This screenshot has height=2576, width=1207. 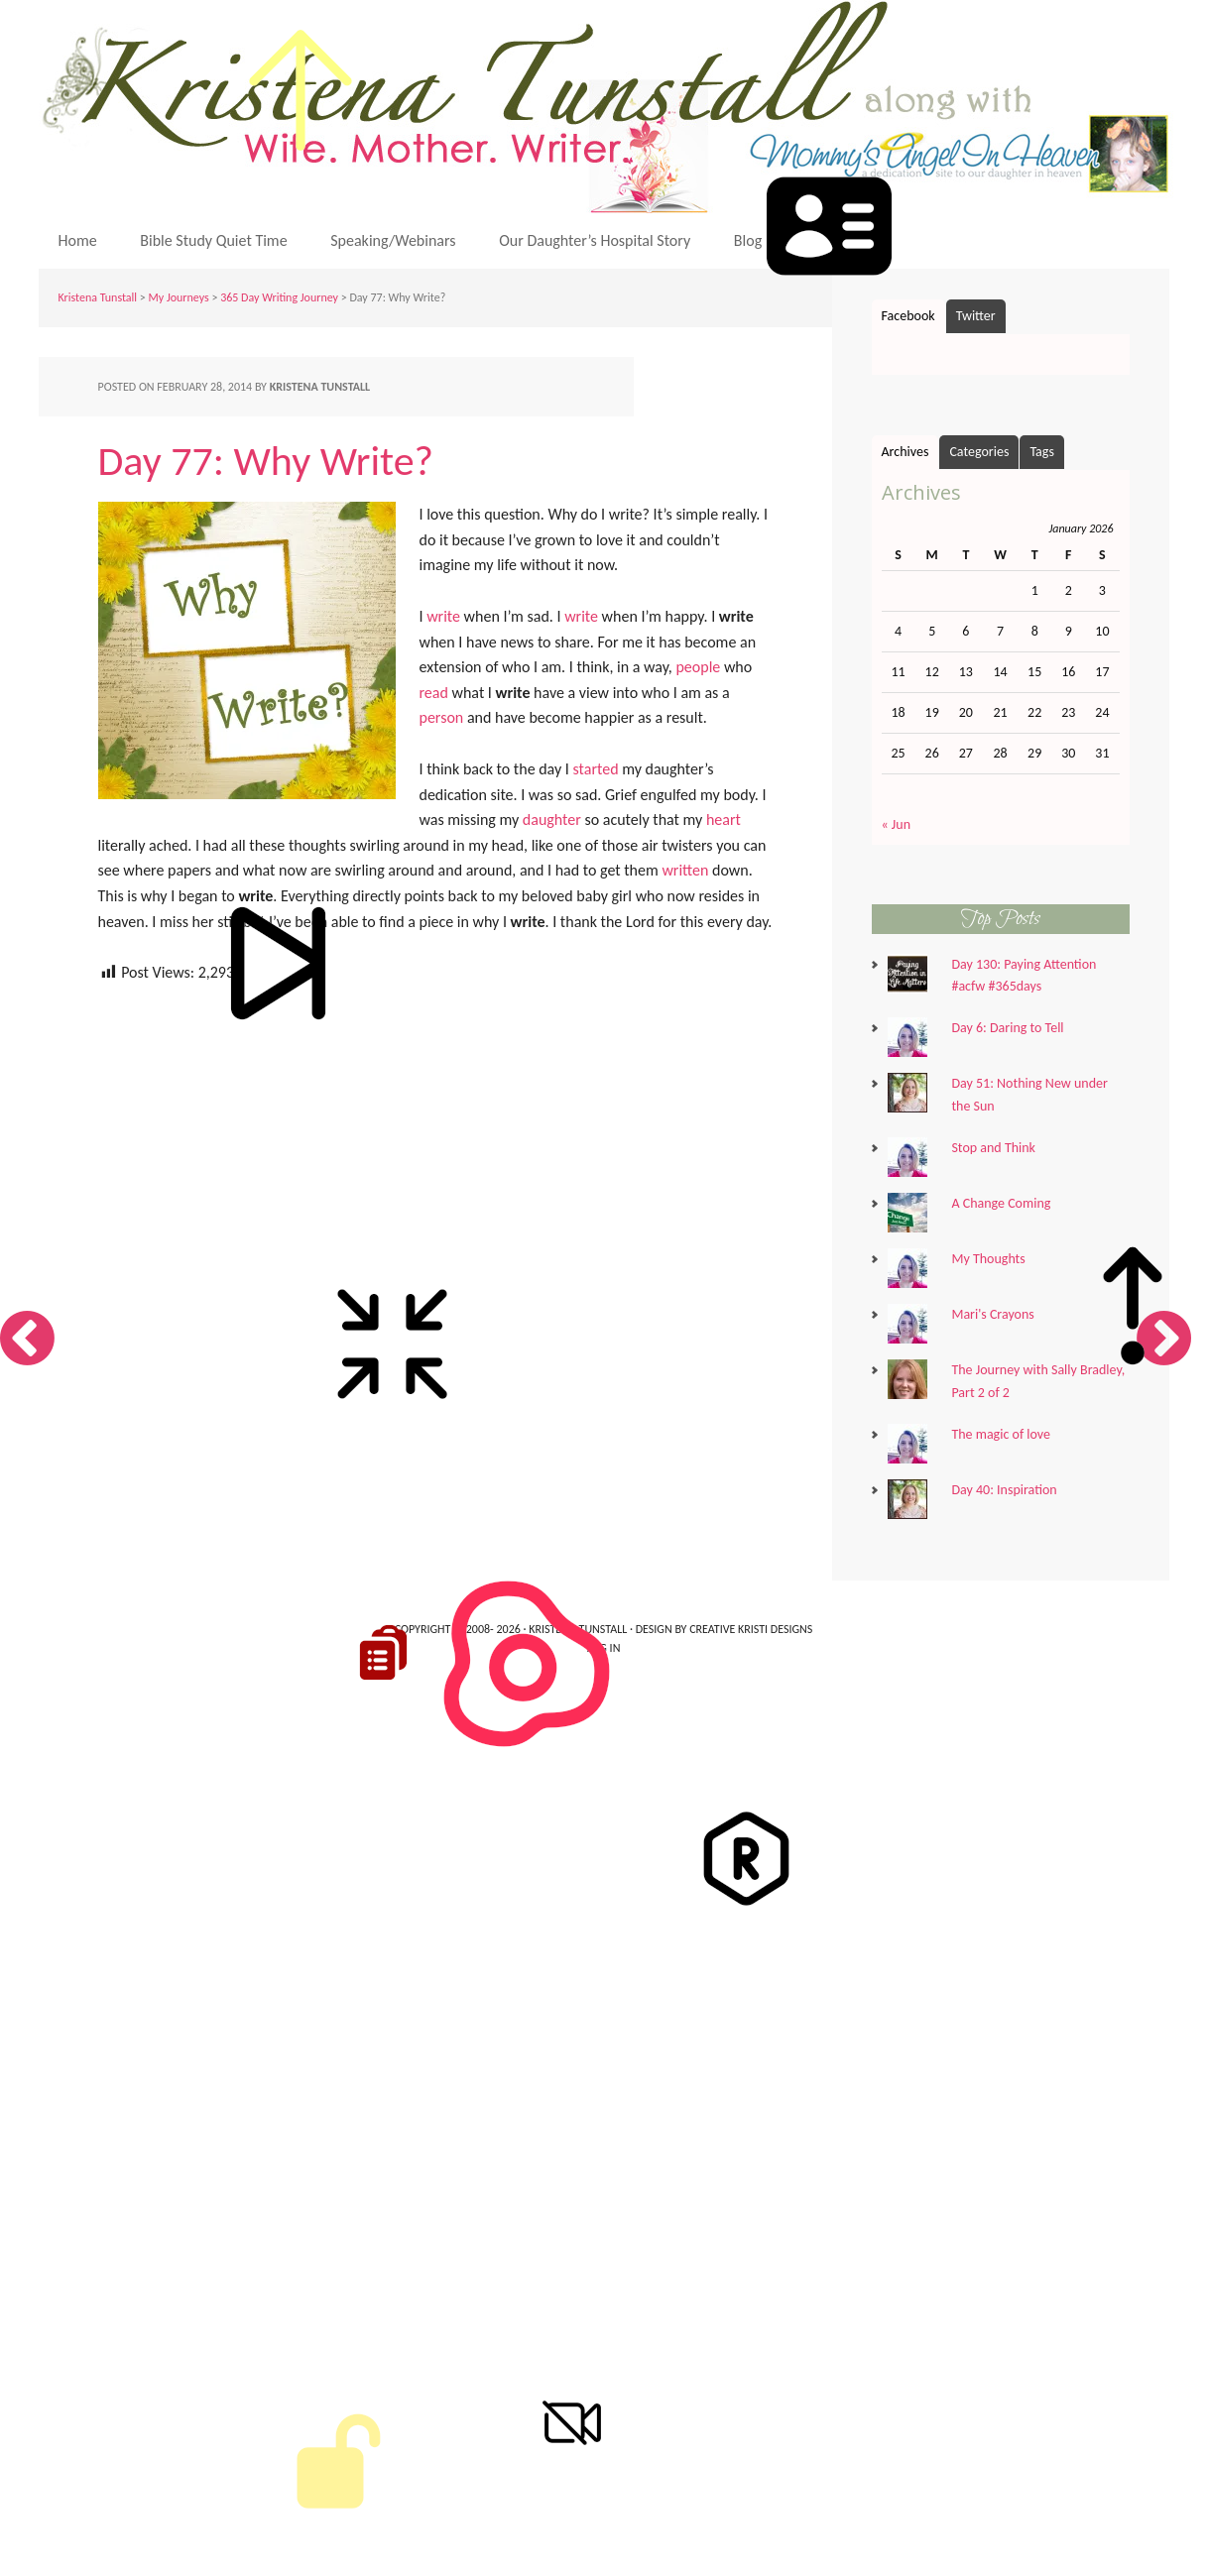 I want to click on step out of current function in debugger, so click(x=1133, y=1306).